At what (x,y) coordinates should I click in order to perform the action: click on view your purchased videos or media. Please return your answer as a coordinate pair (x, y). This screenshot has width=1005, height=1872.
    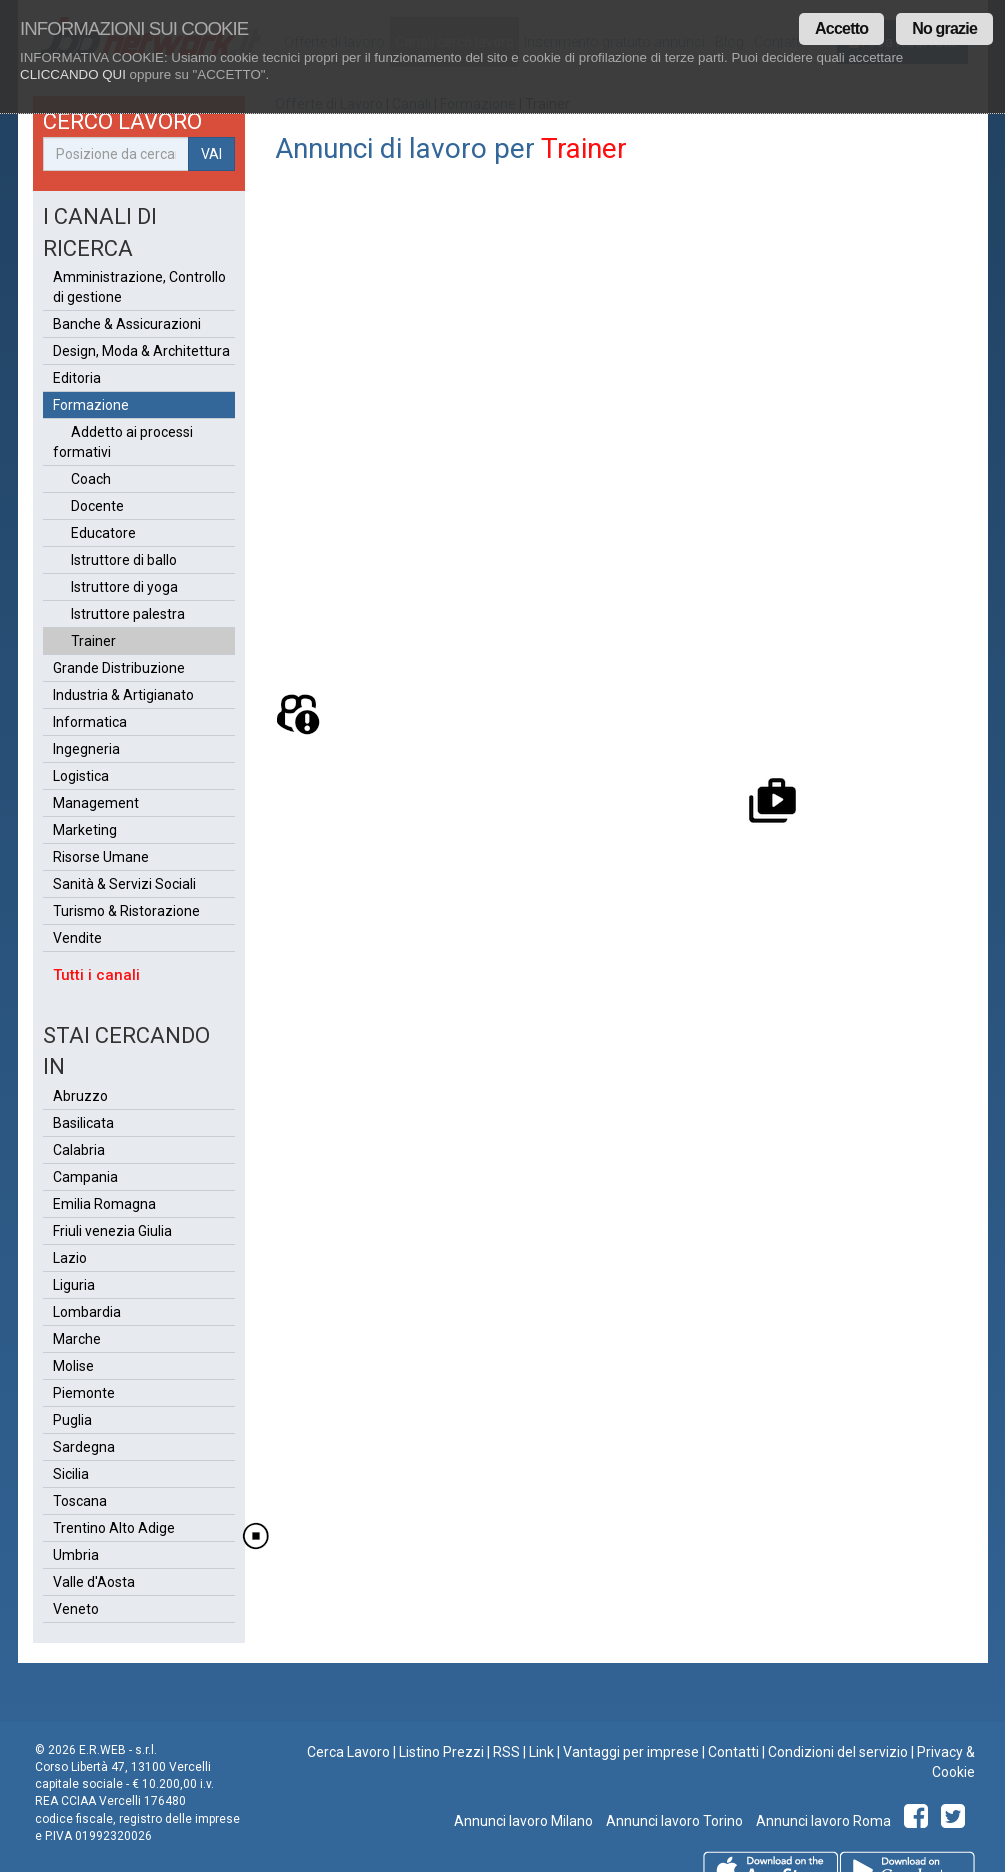
    Looking at the image, I should click on (772, 801).